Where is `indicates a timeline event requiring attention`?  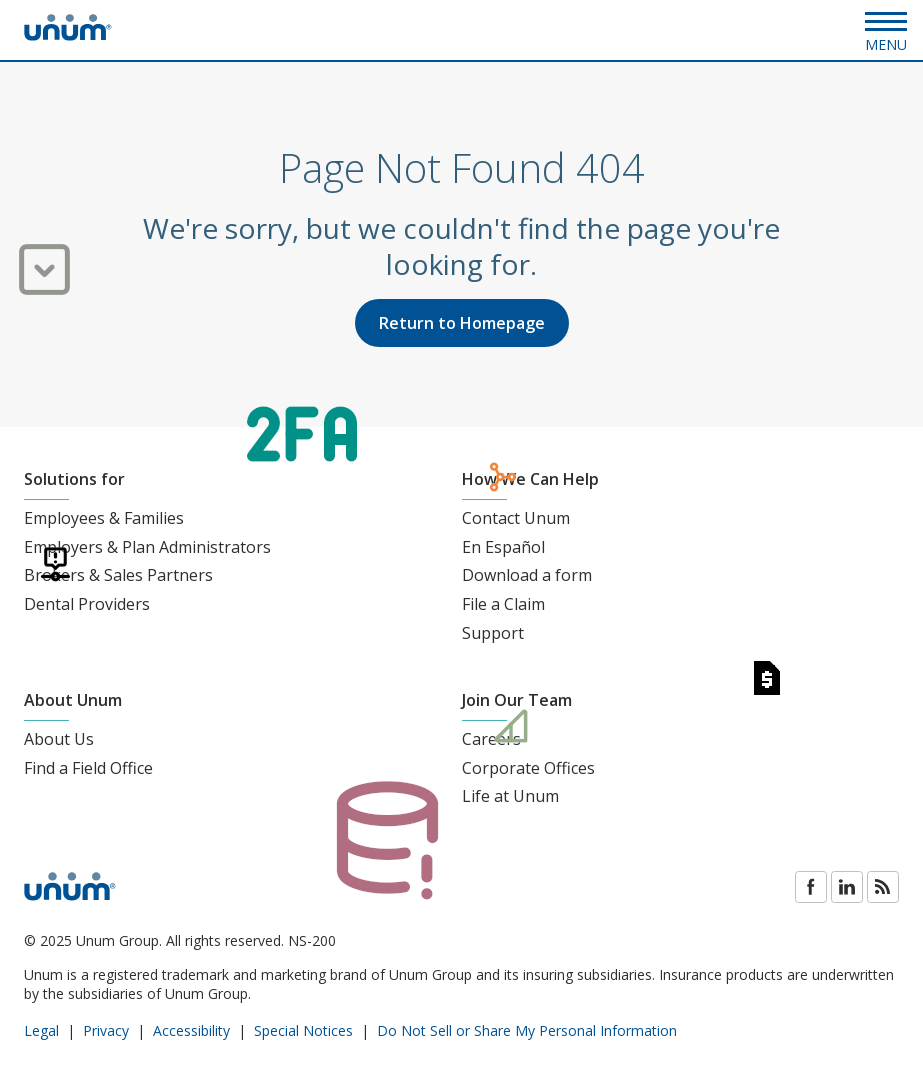 indicates a timeline event requiring attention is located at coordinates (55, 563).